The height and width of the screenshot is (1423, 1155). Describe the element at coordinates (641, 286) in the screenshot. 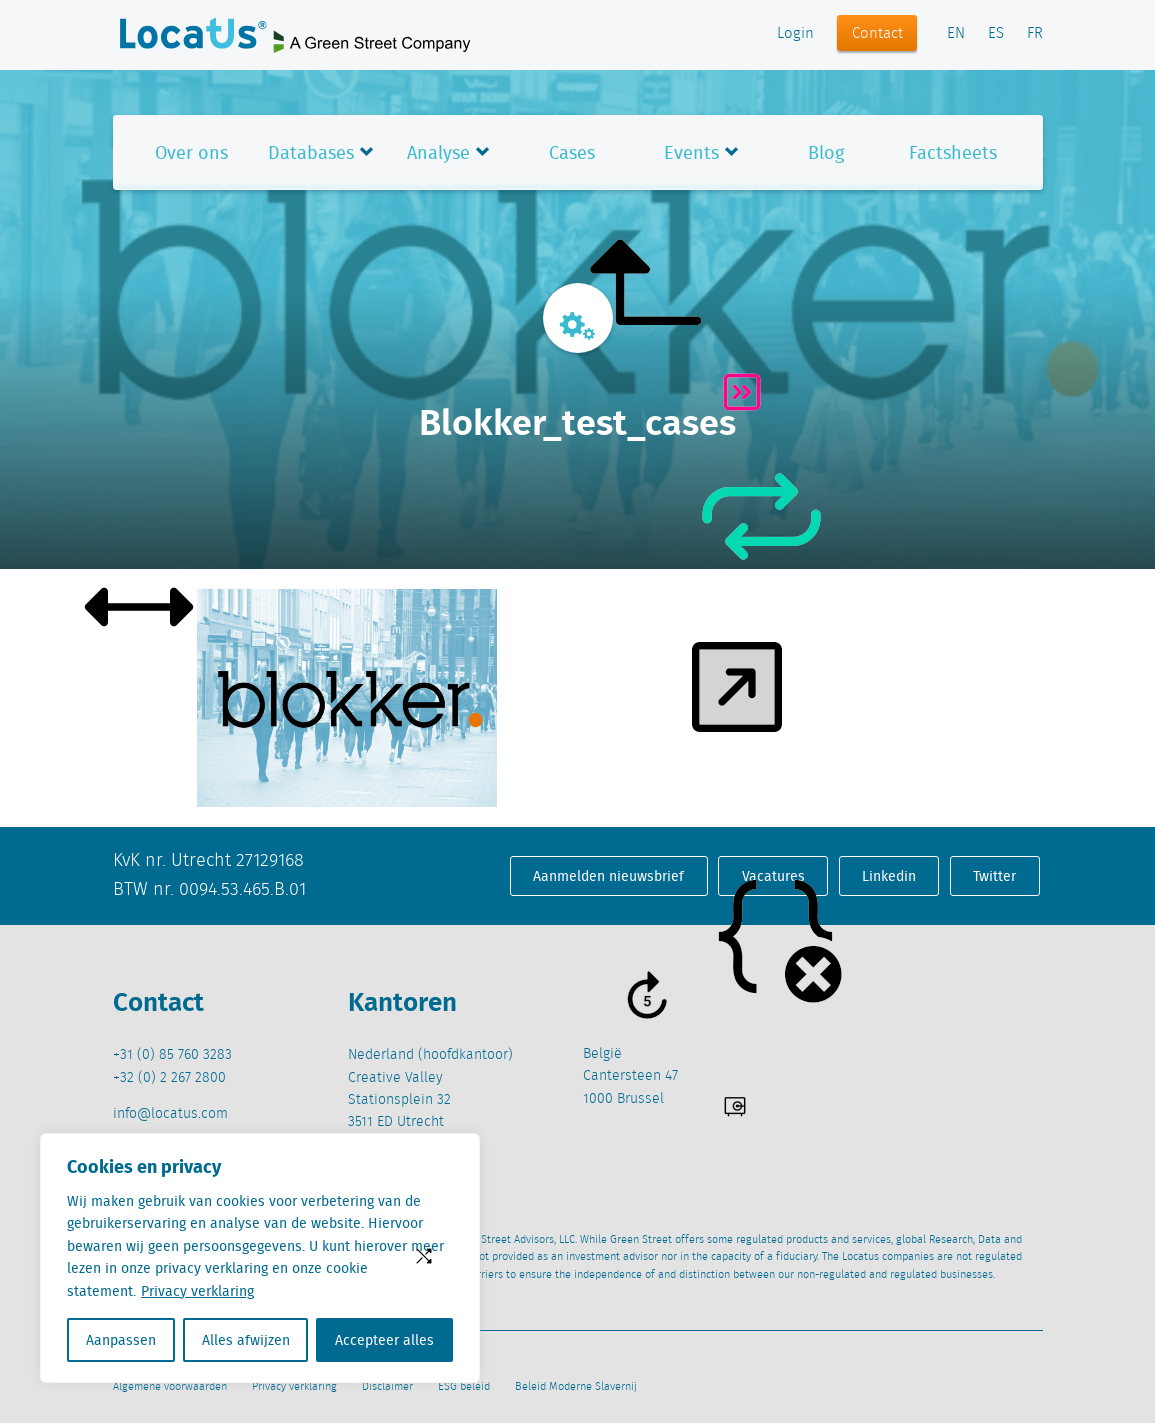

I see `go back and up to previous level` at that location.